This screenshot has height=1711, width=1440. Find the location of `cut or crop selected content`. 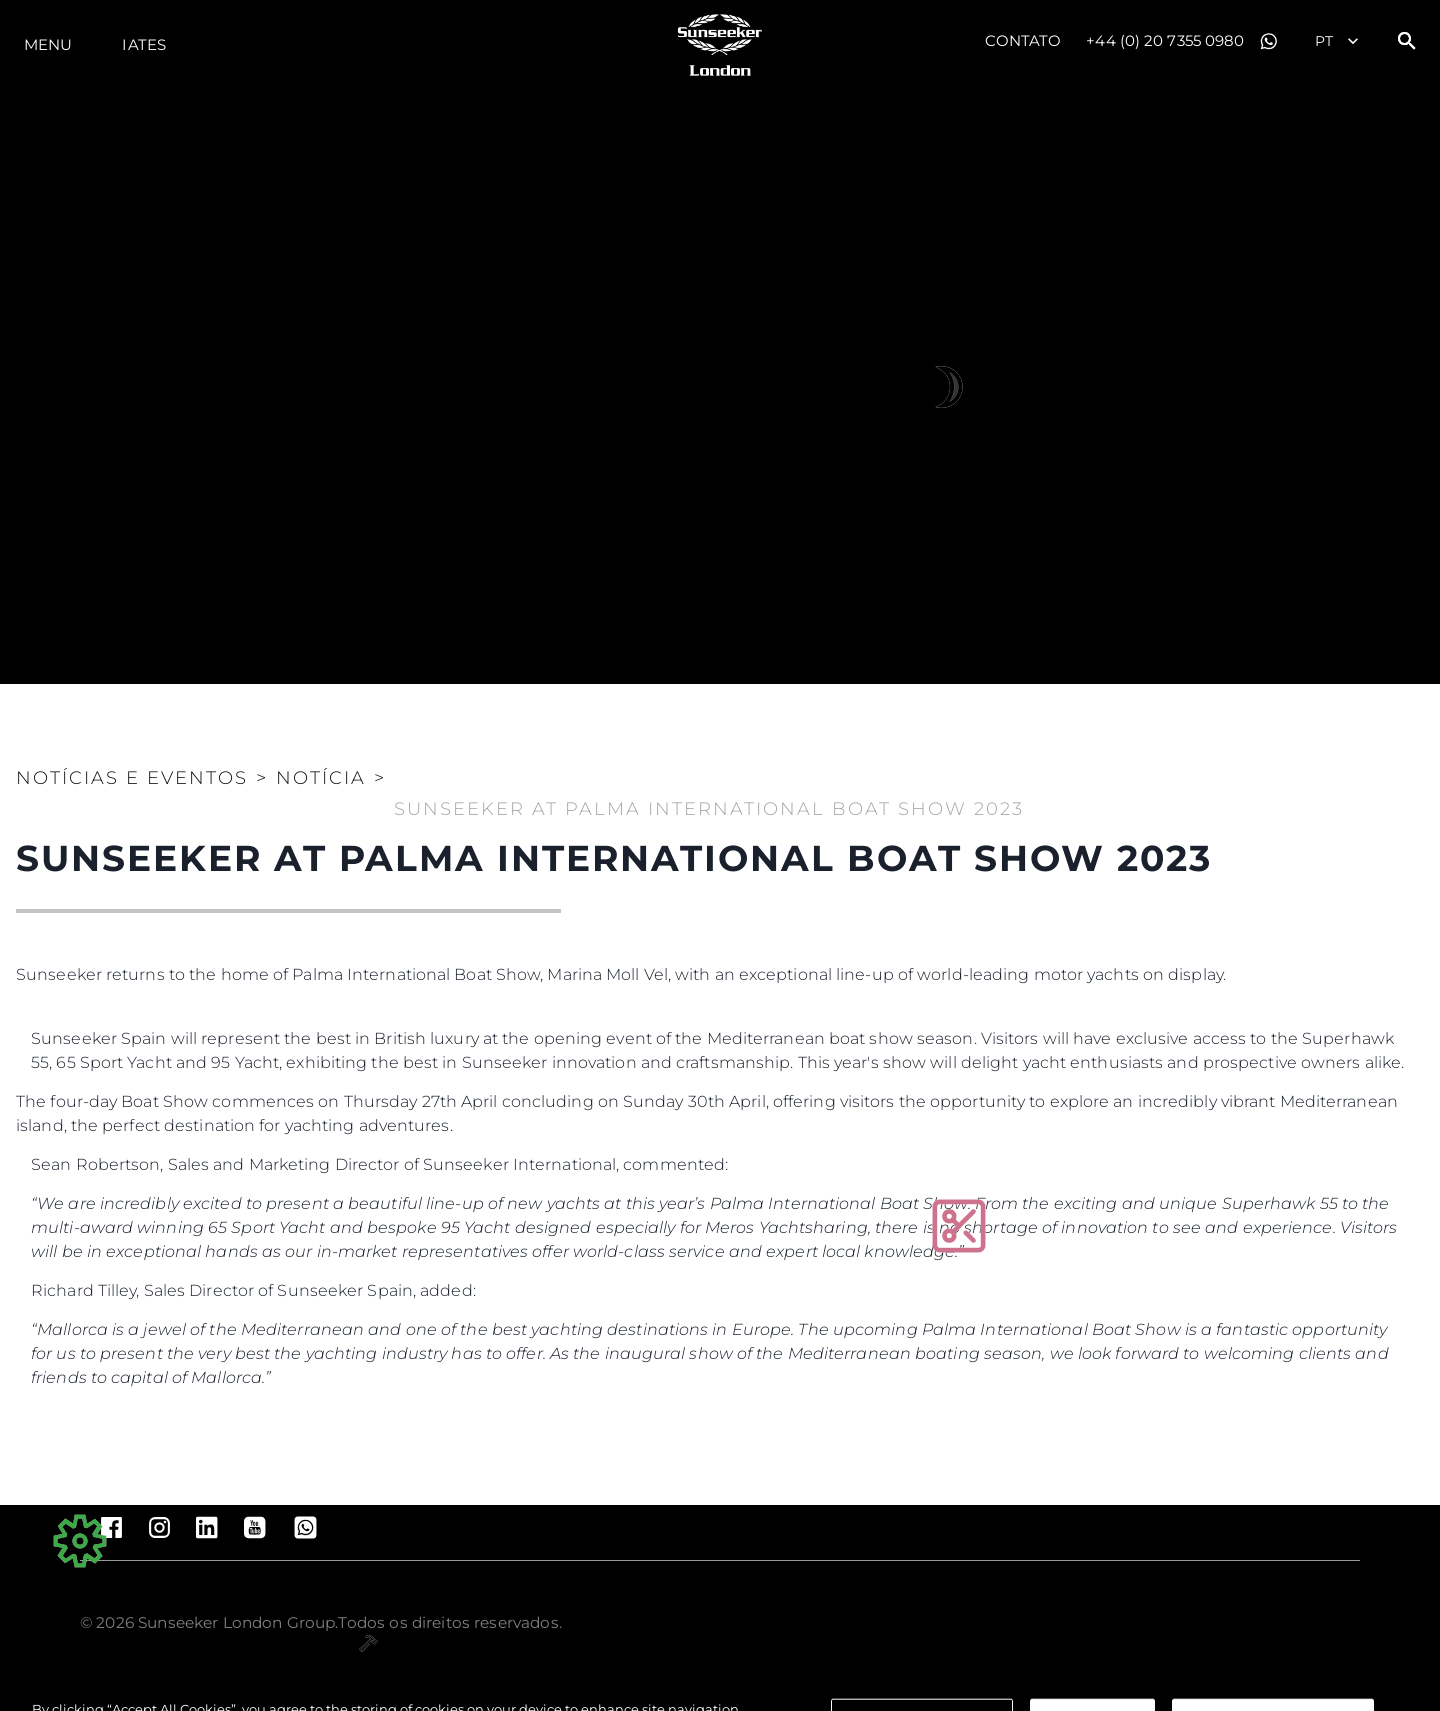

cut or crop selected content is located at coordinates (959, 1226).